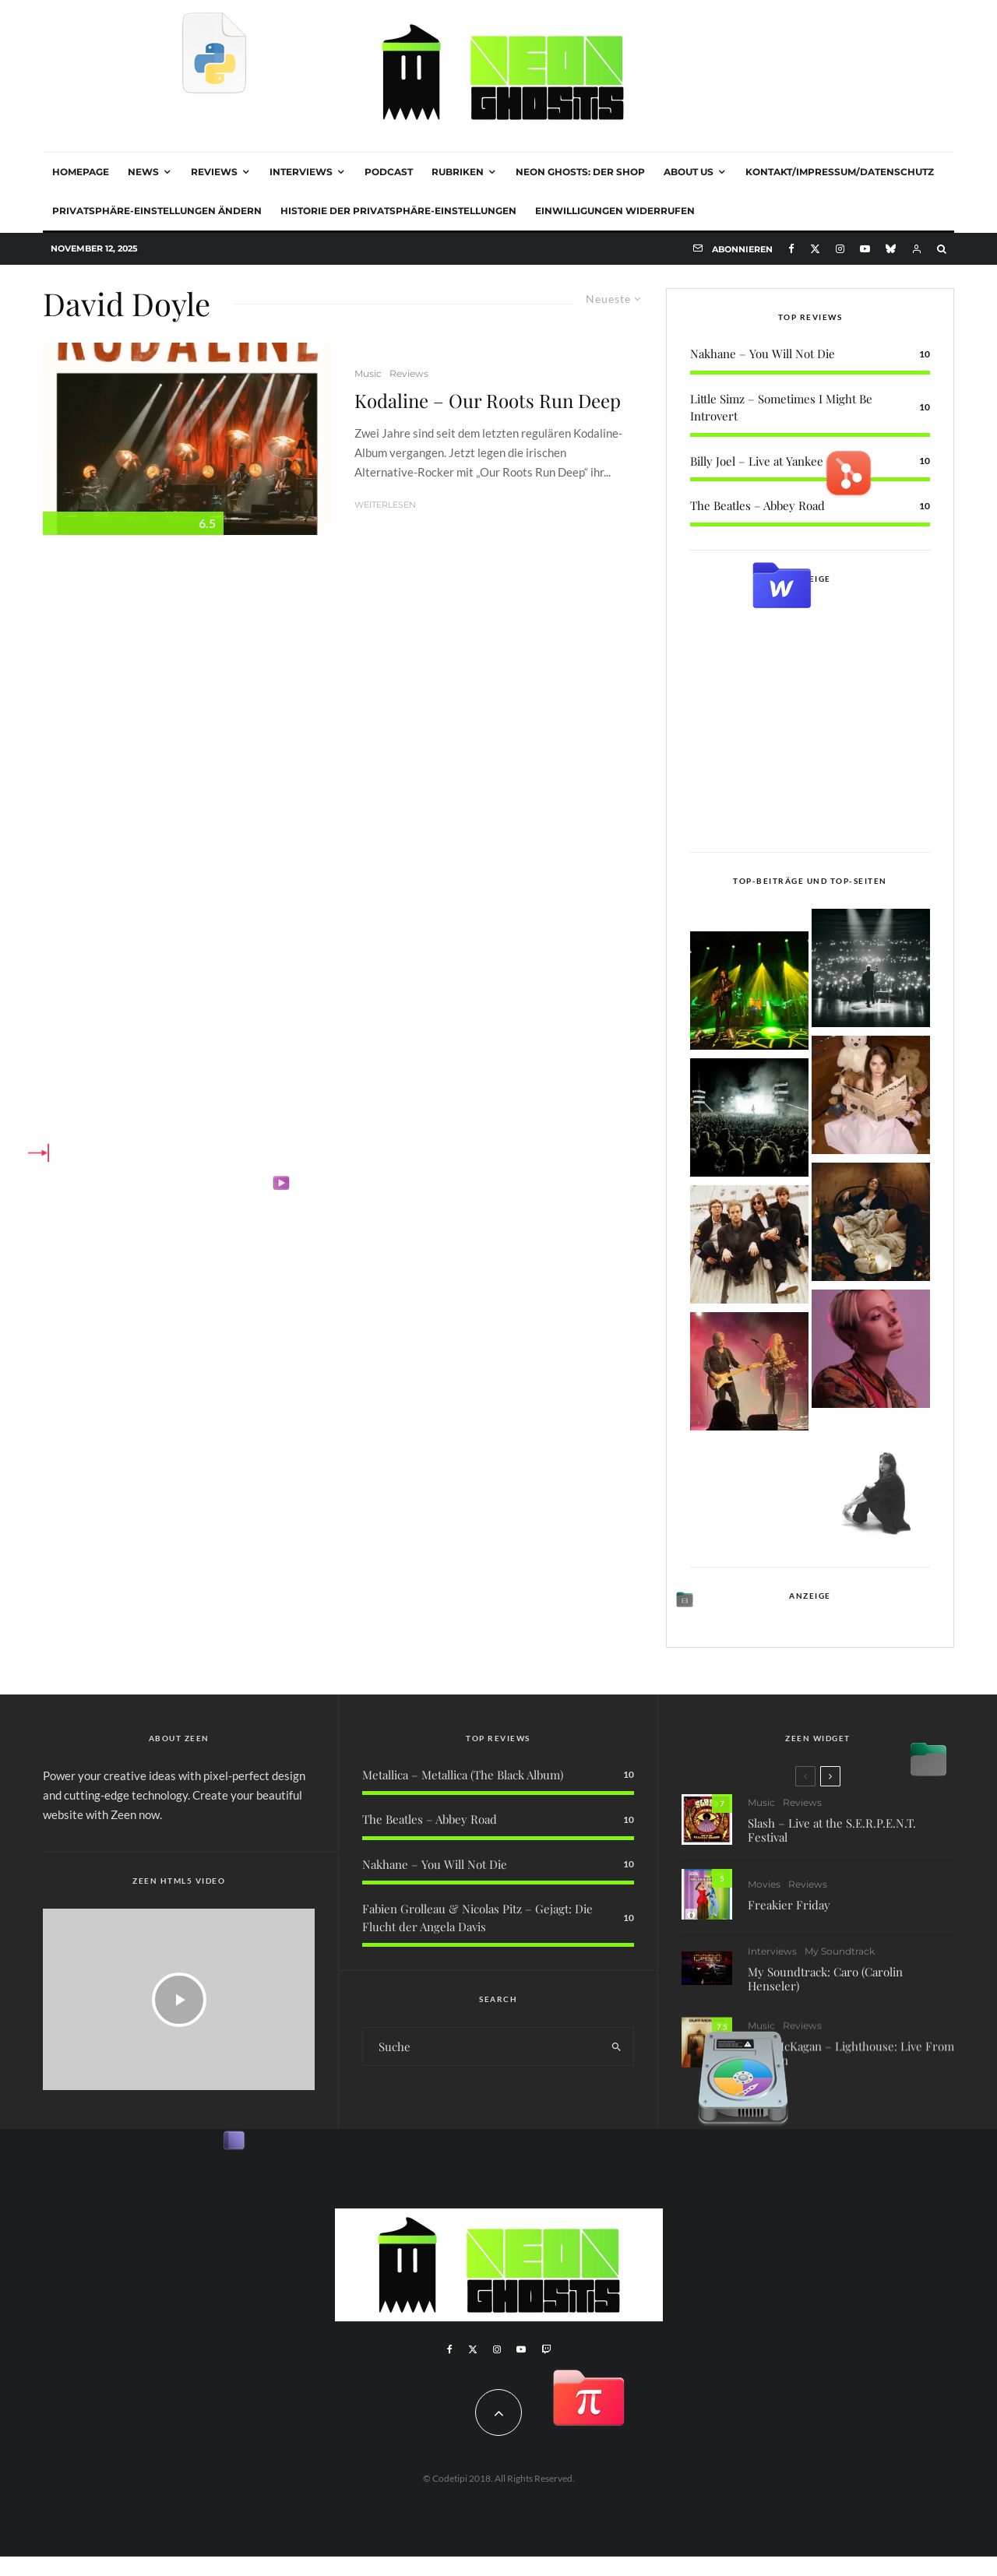  I want to click on a python source code file, so click(214, 53).